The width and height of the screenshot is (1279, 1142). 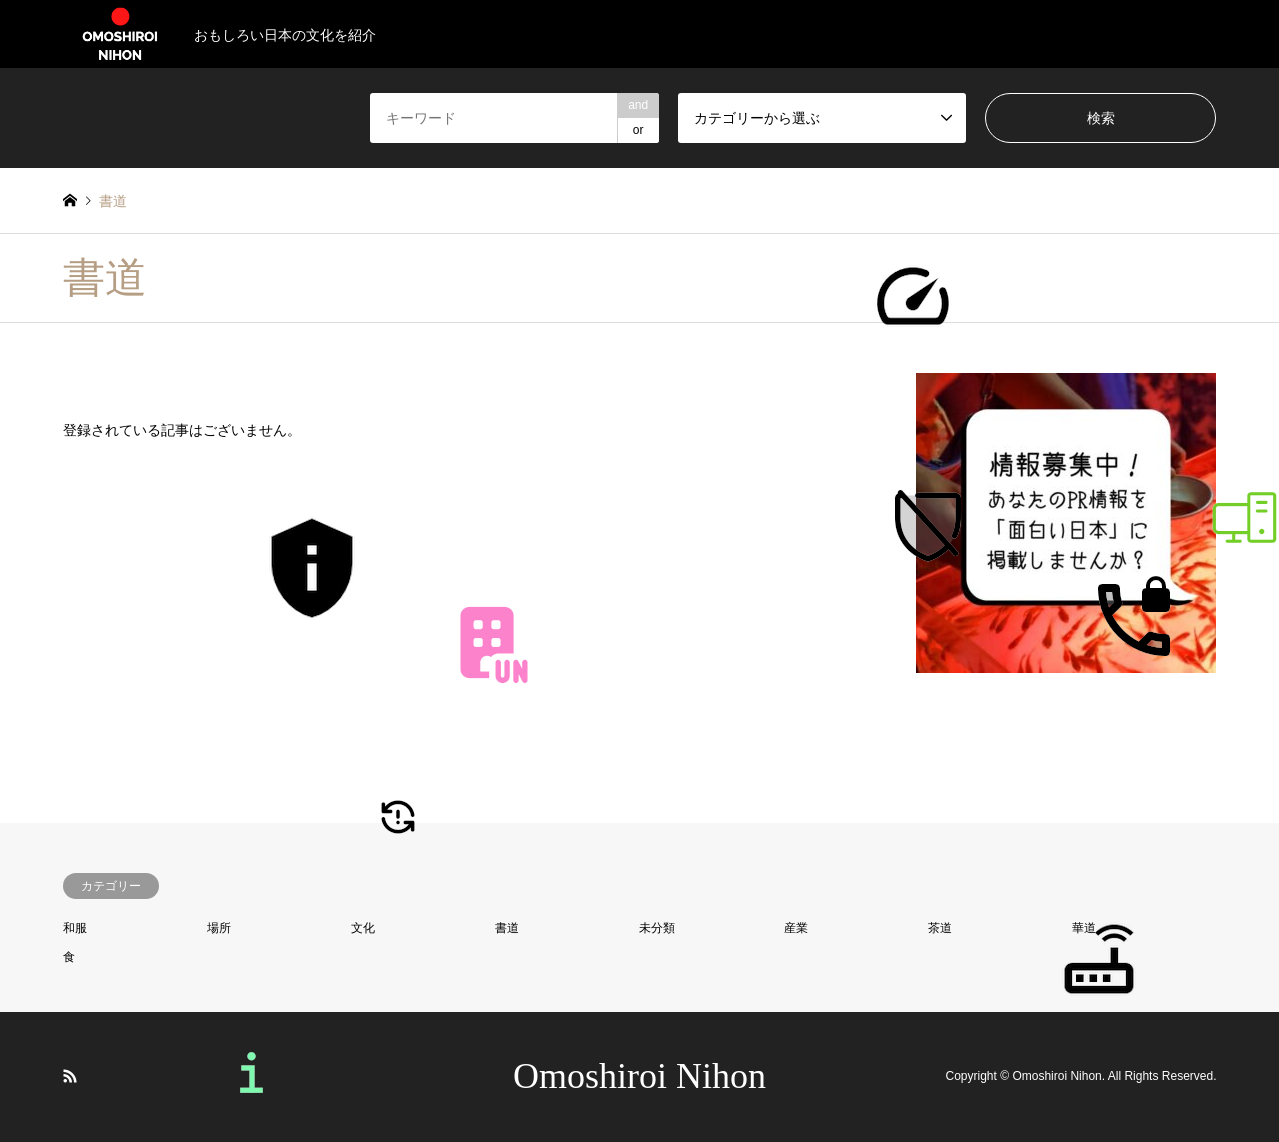 What do you see at coordinates (913, 296) in the screenshot?
I see `adjust playback speed settings` at bounding box center [913, 296].